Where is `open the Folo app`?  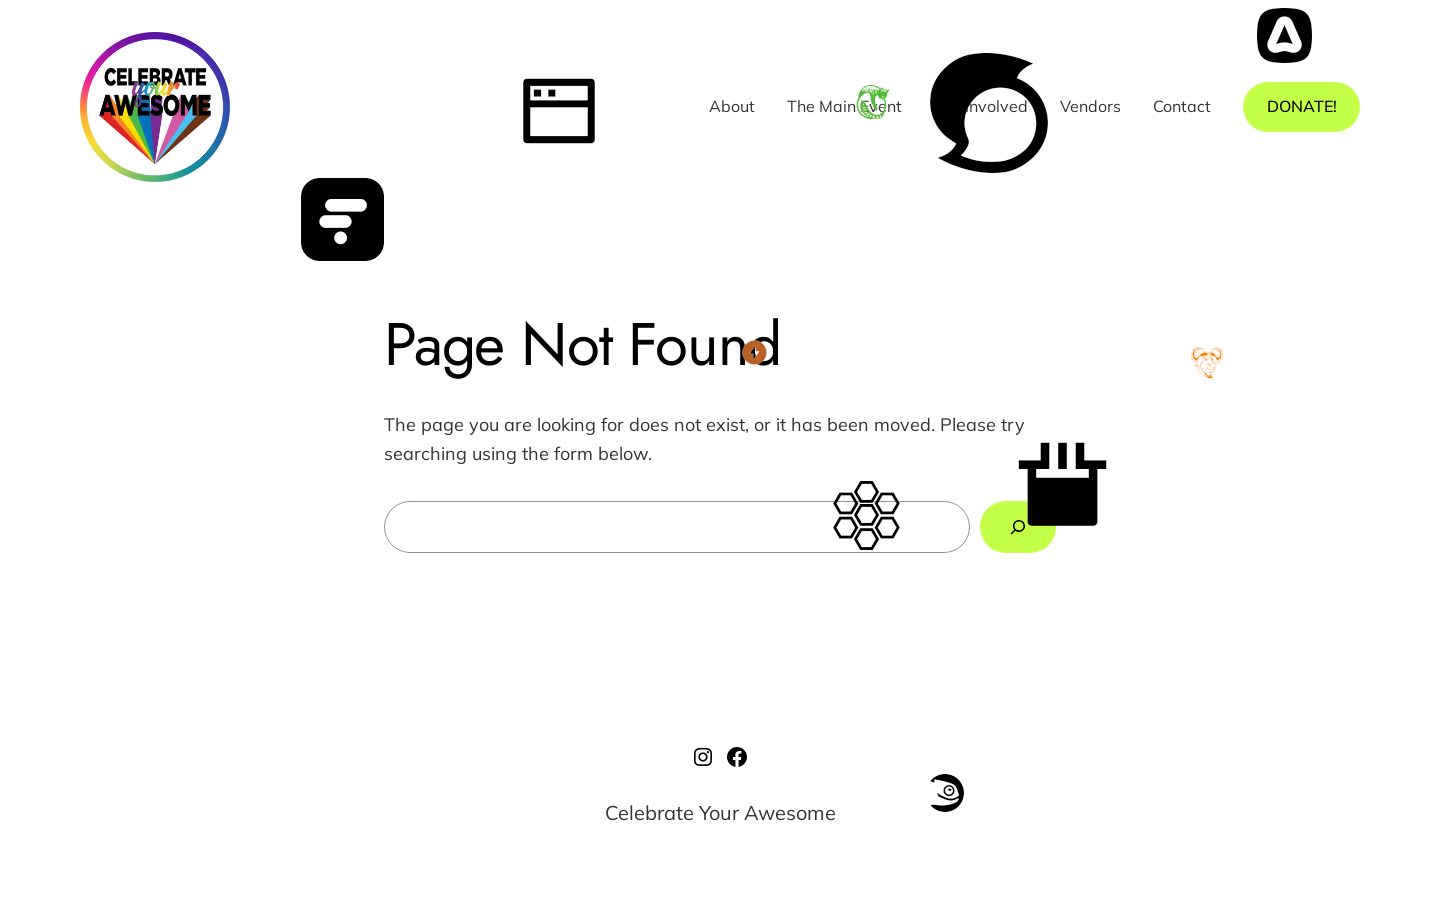 open the Folo app is located at coordinates (342, 219).